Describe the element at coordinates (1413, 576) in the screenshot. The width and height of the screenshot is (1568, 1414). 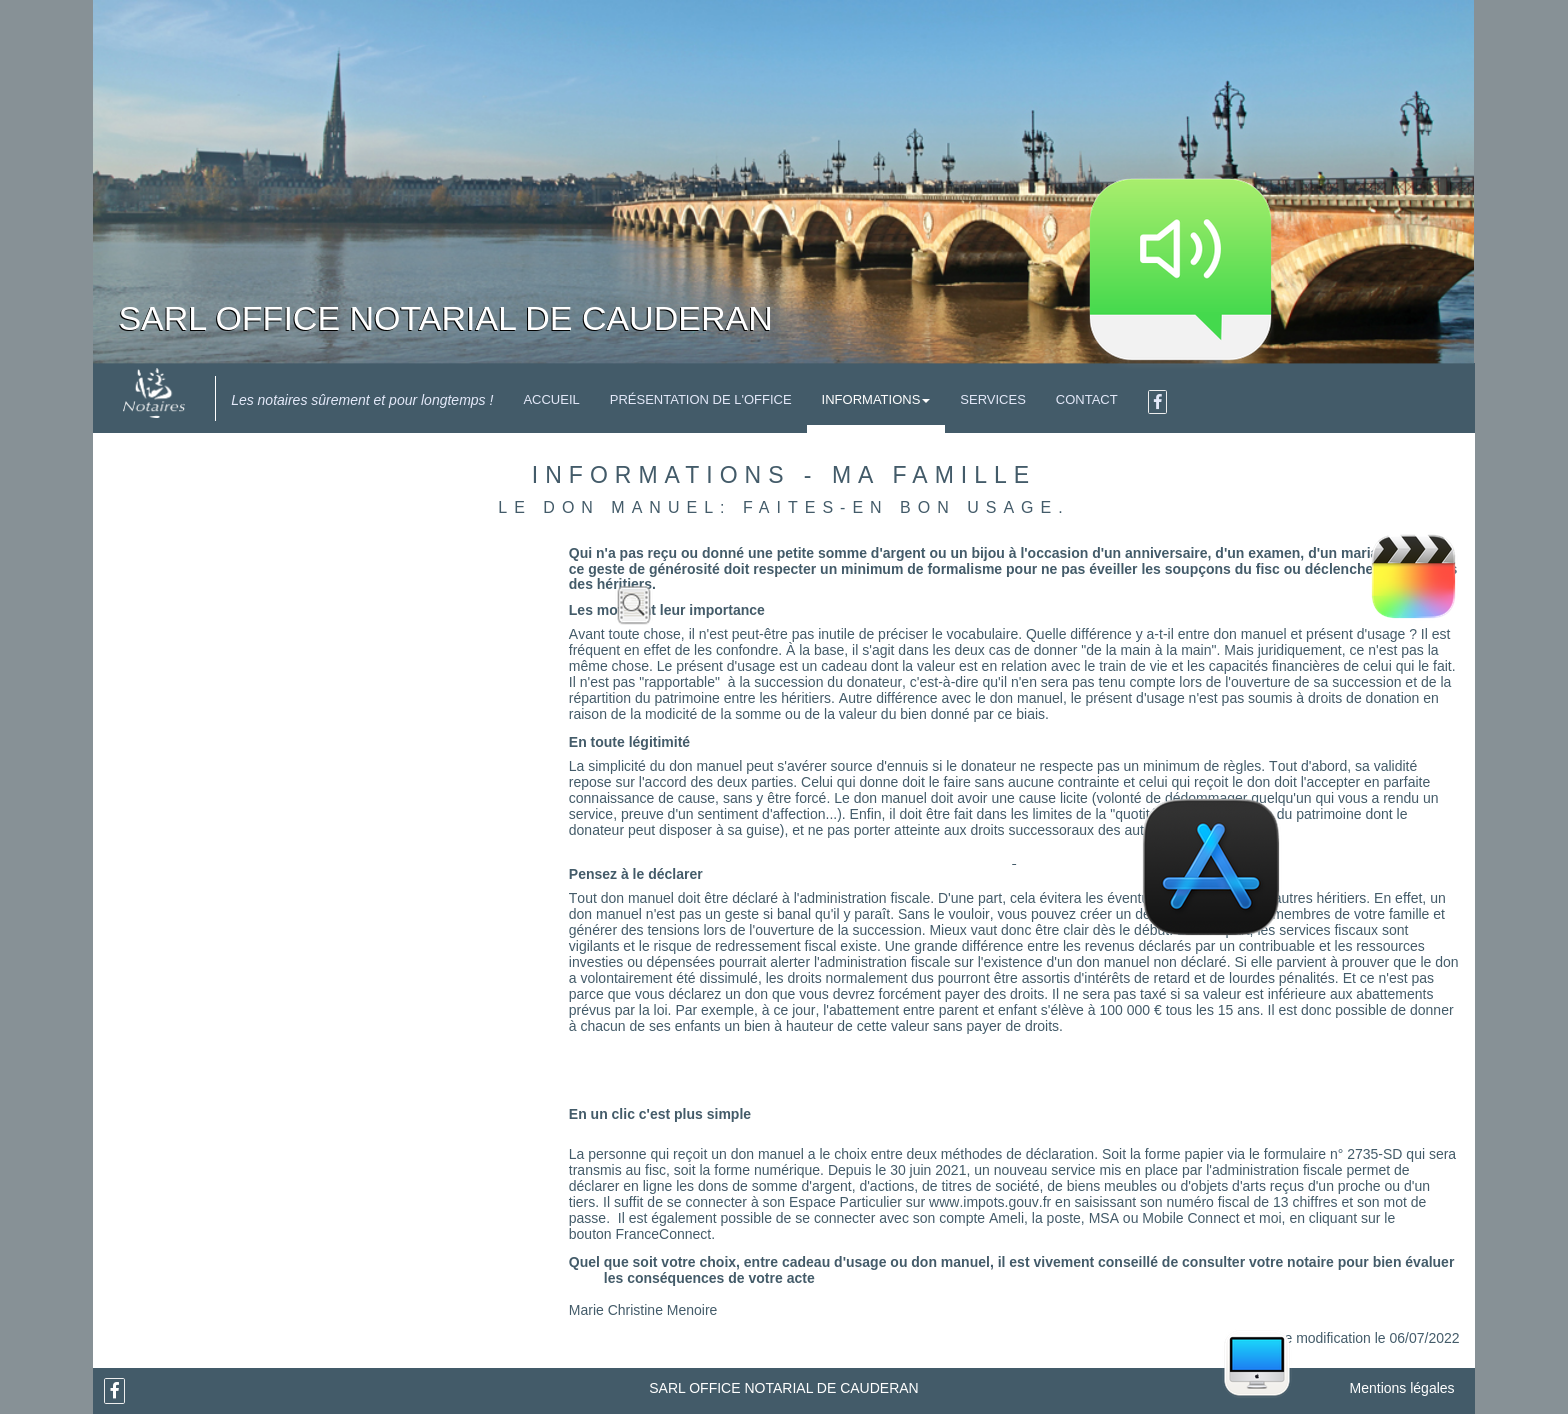
I see `open vidcutter video editing app` at that location.